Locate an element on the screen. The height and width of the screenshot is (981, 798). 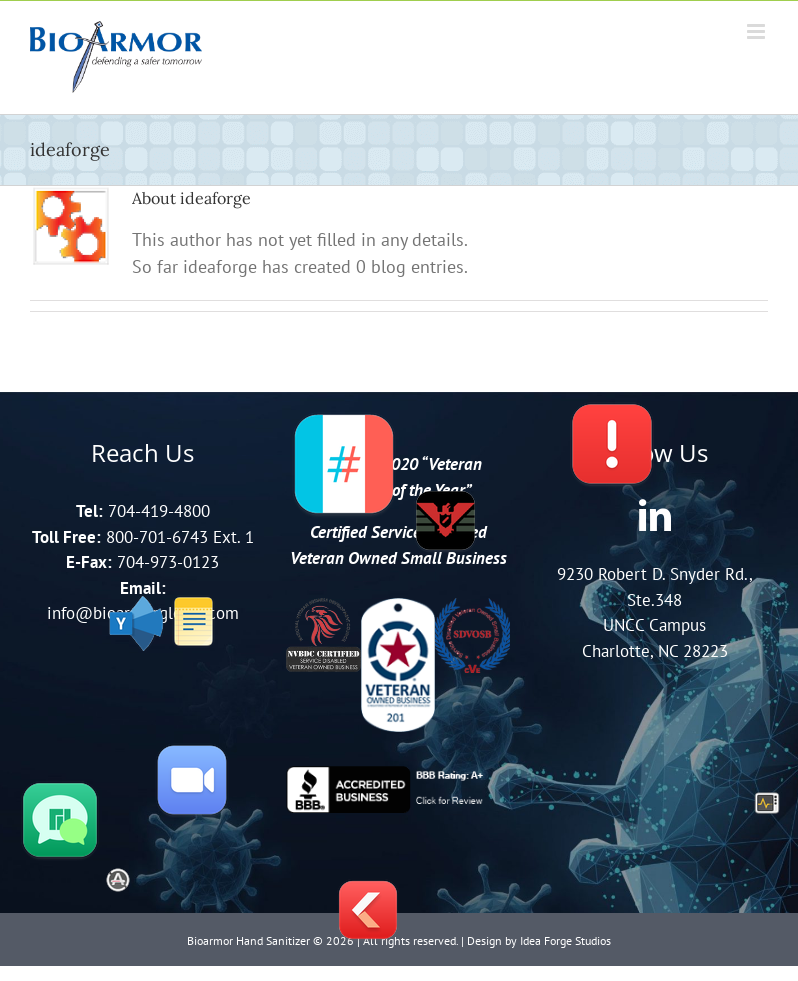
open matray messaging app is located at coordinates (60, 820).